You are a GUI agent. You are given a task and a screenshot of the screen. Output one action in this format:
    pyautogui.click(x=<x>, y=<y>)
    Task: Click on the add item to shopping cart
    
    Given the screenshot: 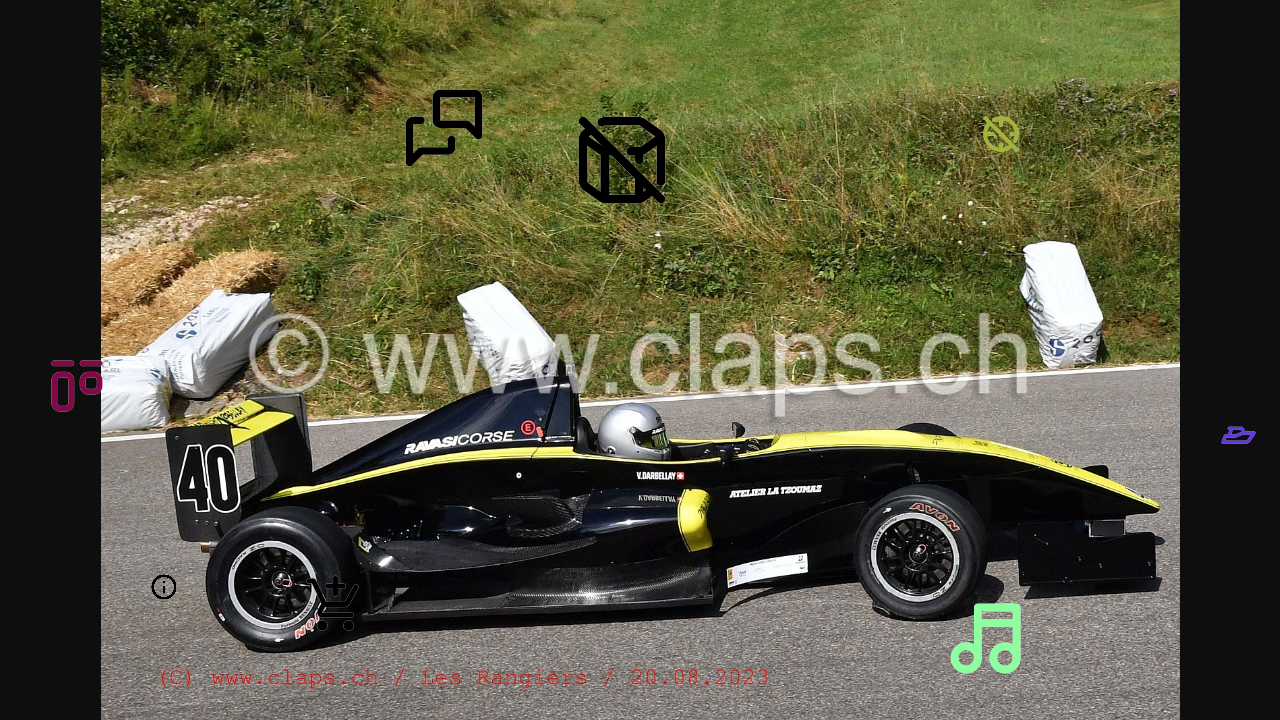 What is the action you would take?
    pyautogui.click(x=335, y=604)
    